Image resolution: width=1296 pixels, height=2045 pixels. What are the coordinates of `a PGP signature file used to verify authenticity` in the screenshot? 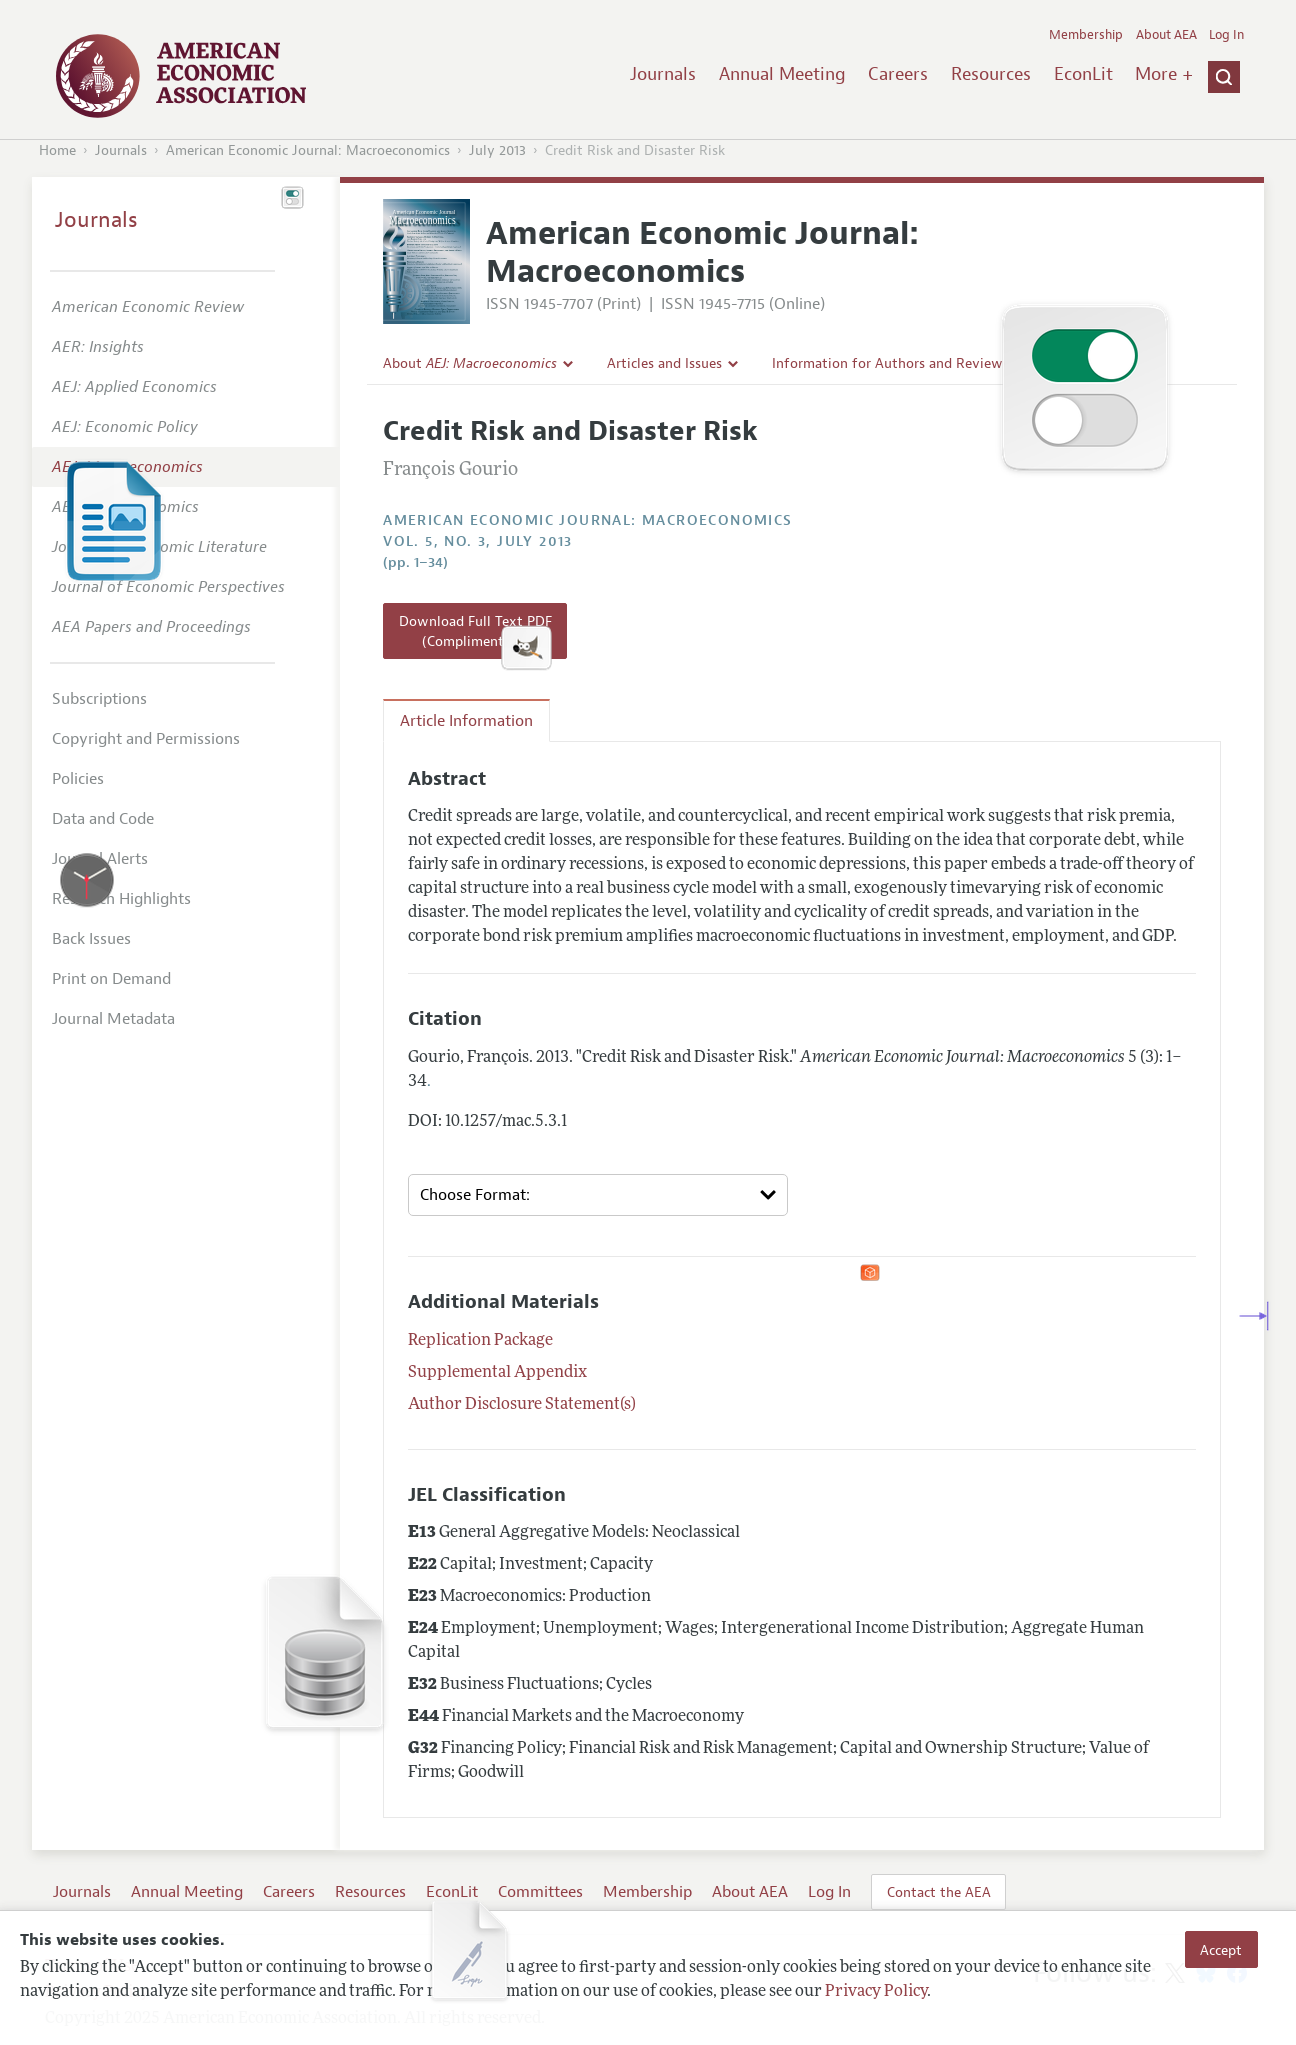 It's located at (469, 1951).